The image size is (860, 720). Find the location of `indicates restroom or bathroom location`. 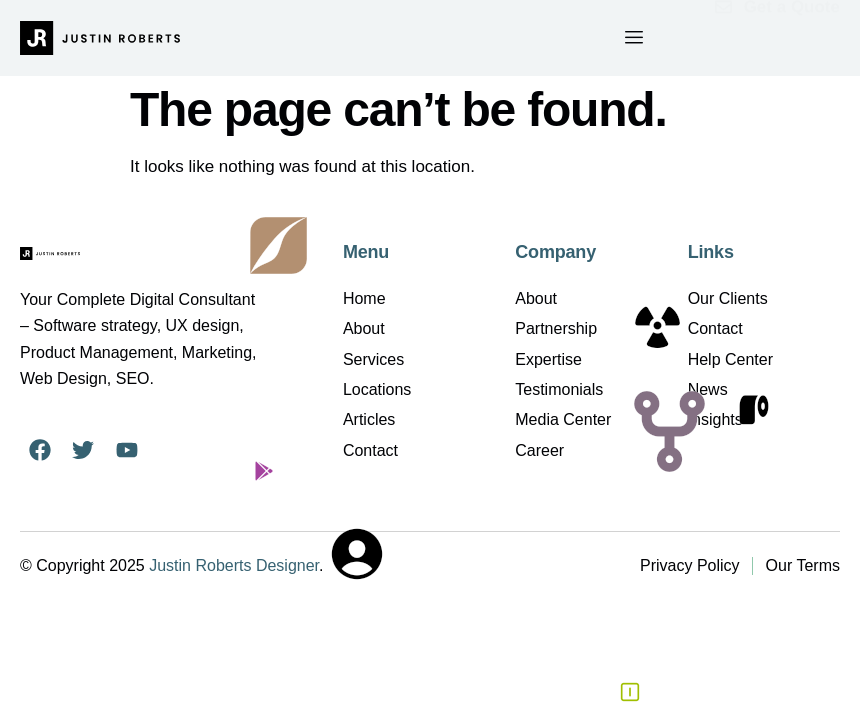

indicates restroom or bathroom location is located at coordinates (754, 408).